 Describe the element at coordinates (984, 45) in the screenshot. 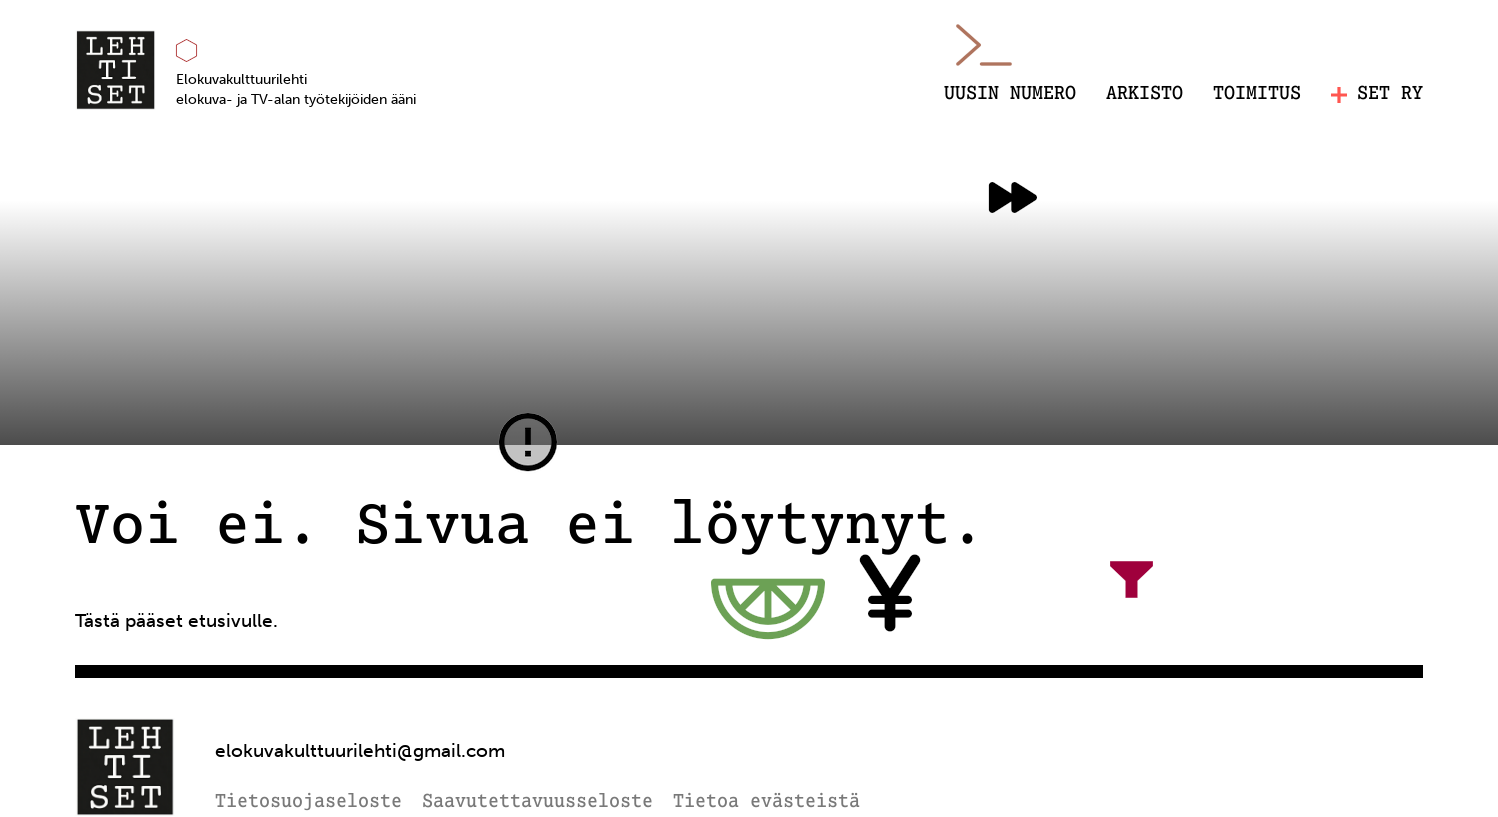

I see `open the command line terminal` at that location.